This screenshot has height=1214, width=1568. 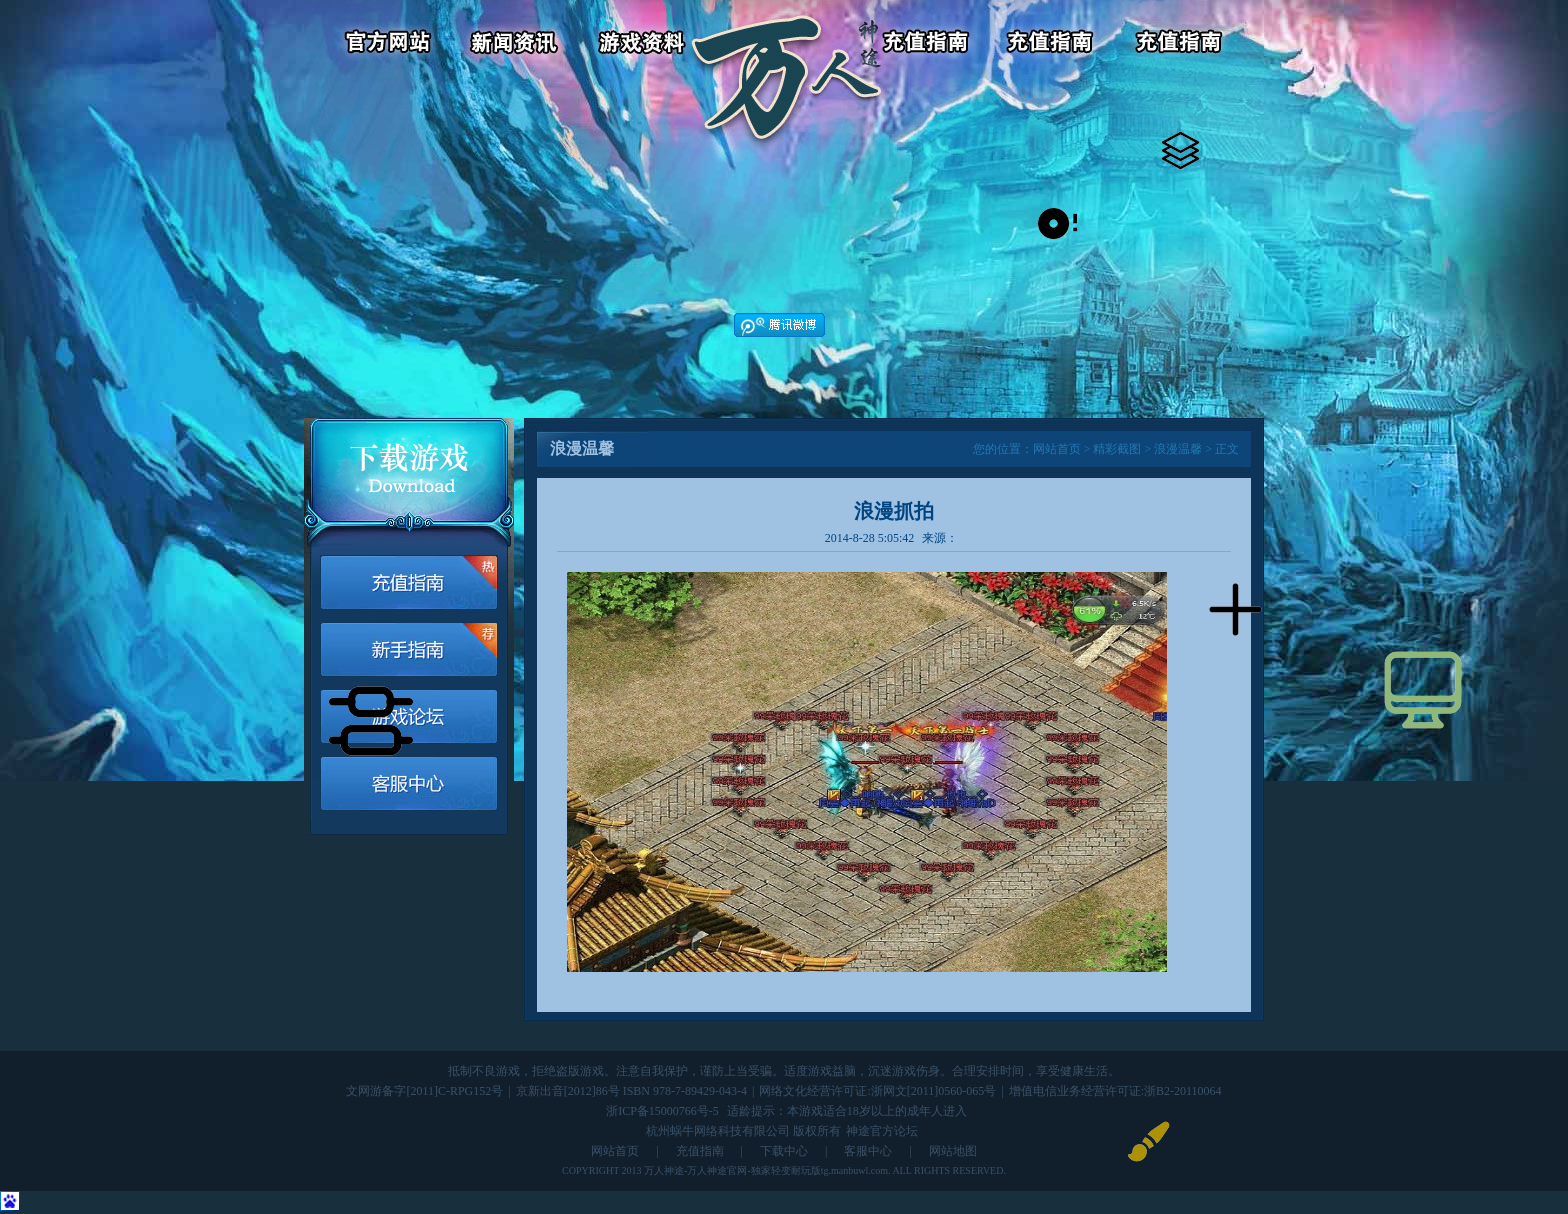 What do you see at coordinates (371, 721) in the screenshot?
I see `distribute objects evenly with vertical center alignment` at bounding box center [371, 721].